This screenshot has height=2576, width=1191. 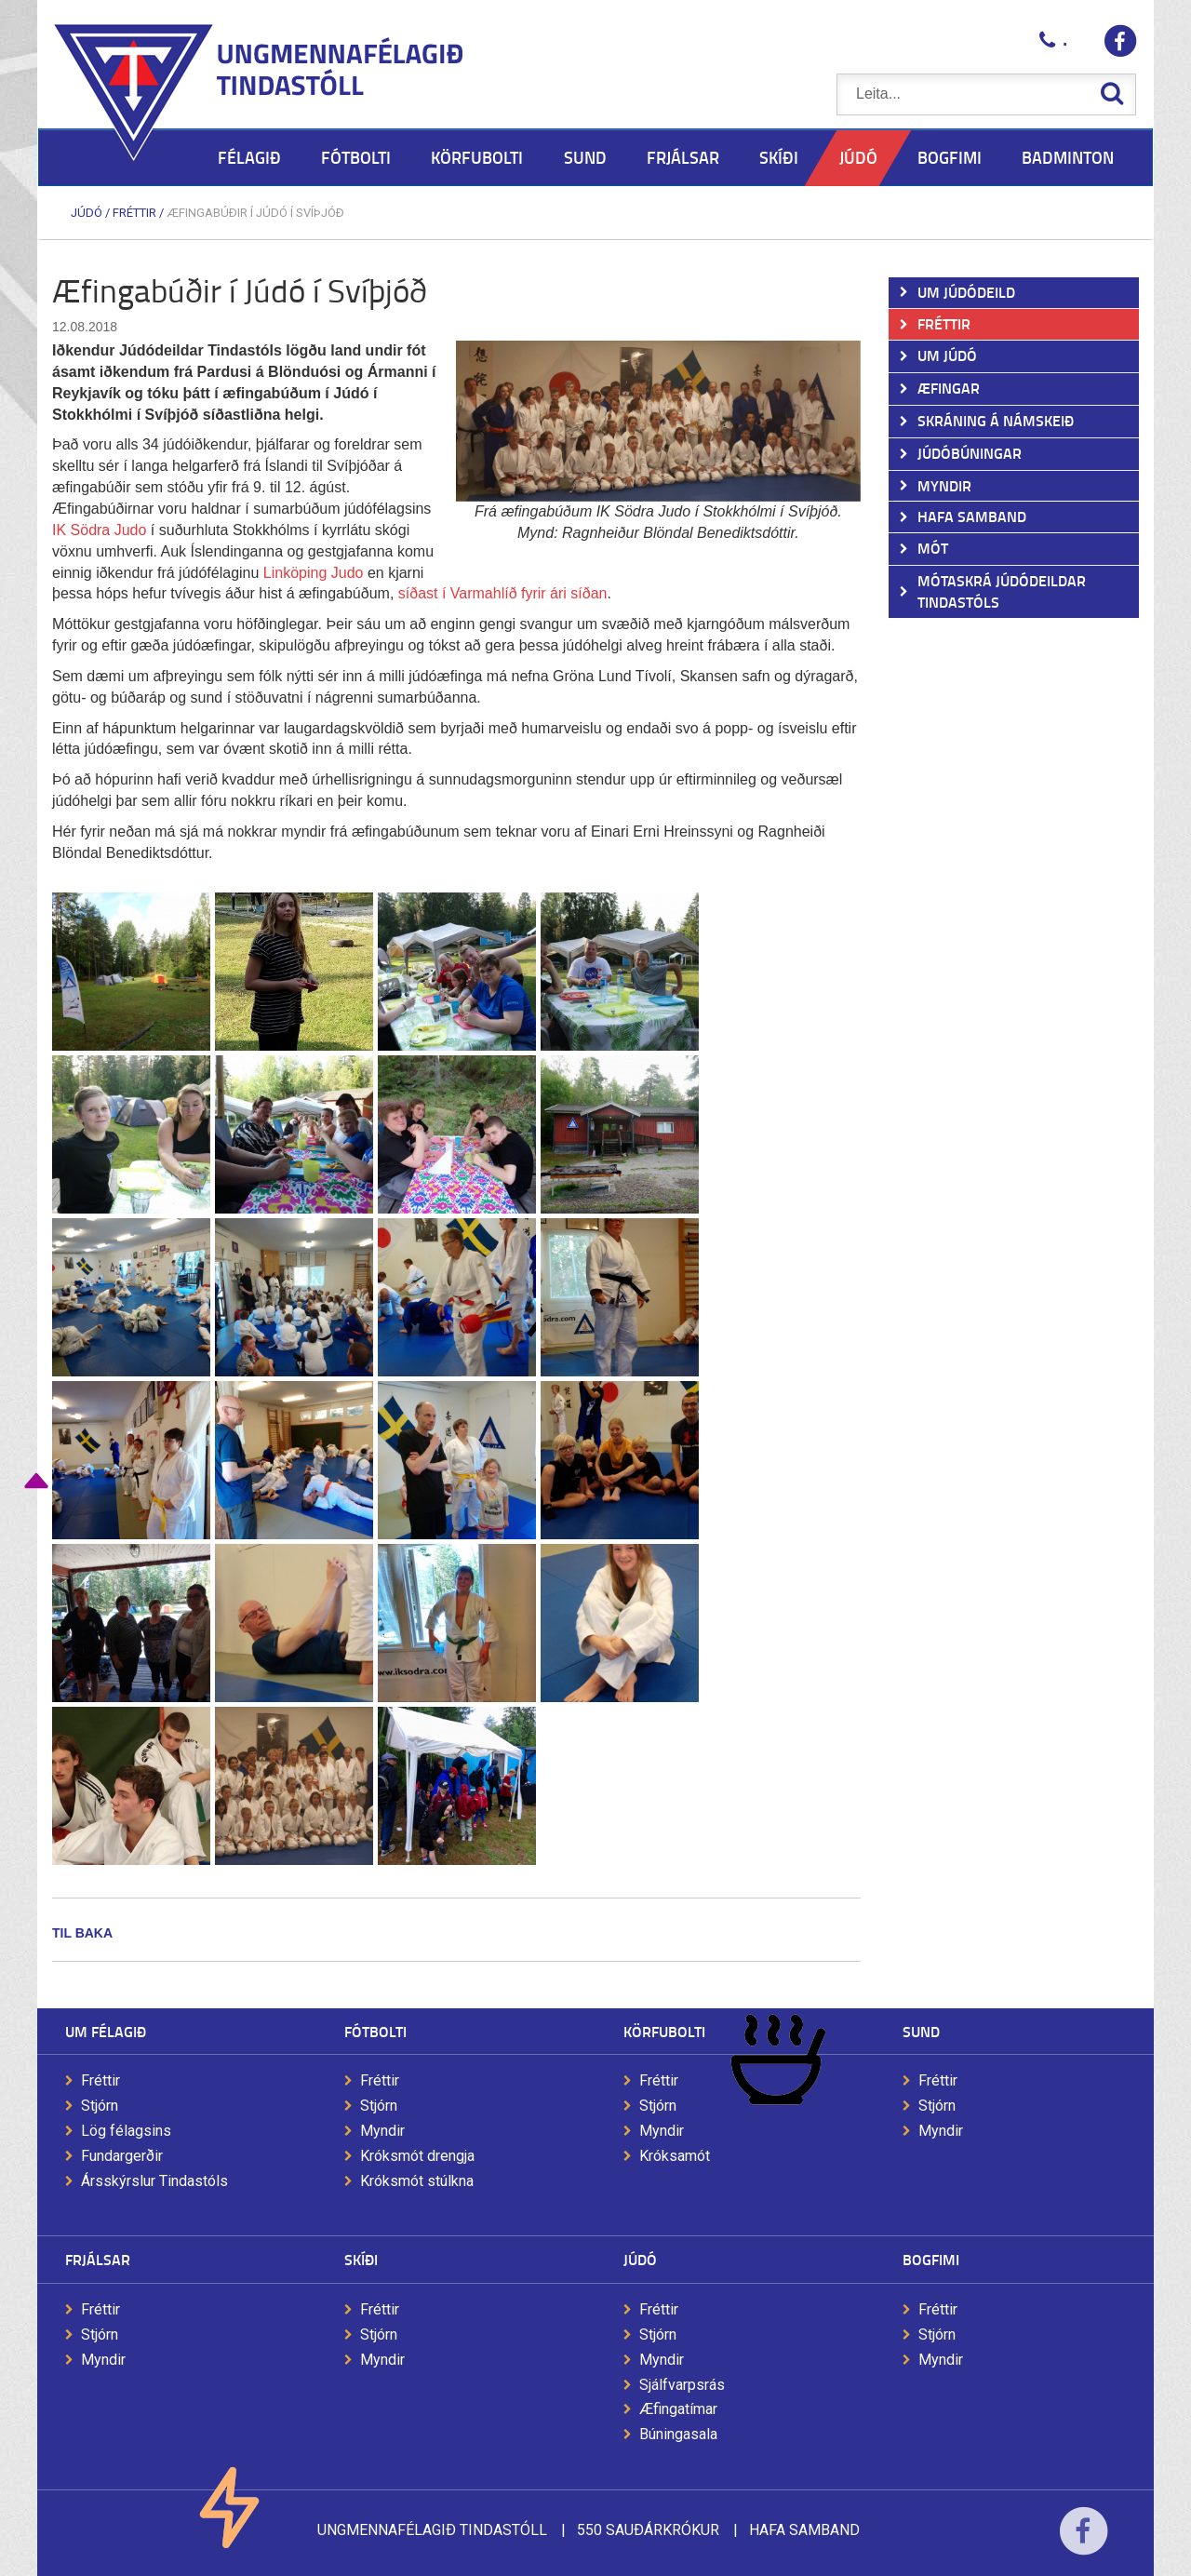 I want to click on toggle flash on camera, so click(x=229, y=2507).